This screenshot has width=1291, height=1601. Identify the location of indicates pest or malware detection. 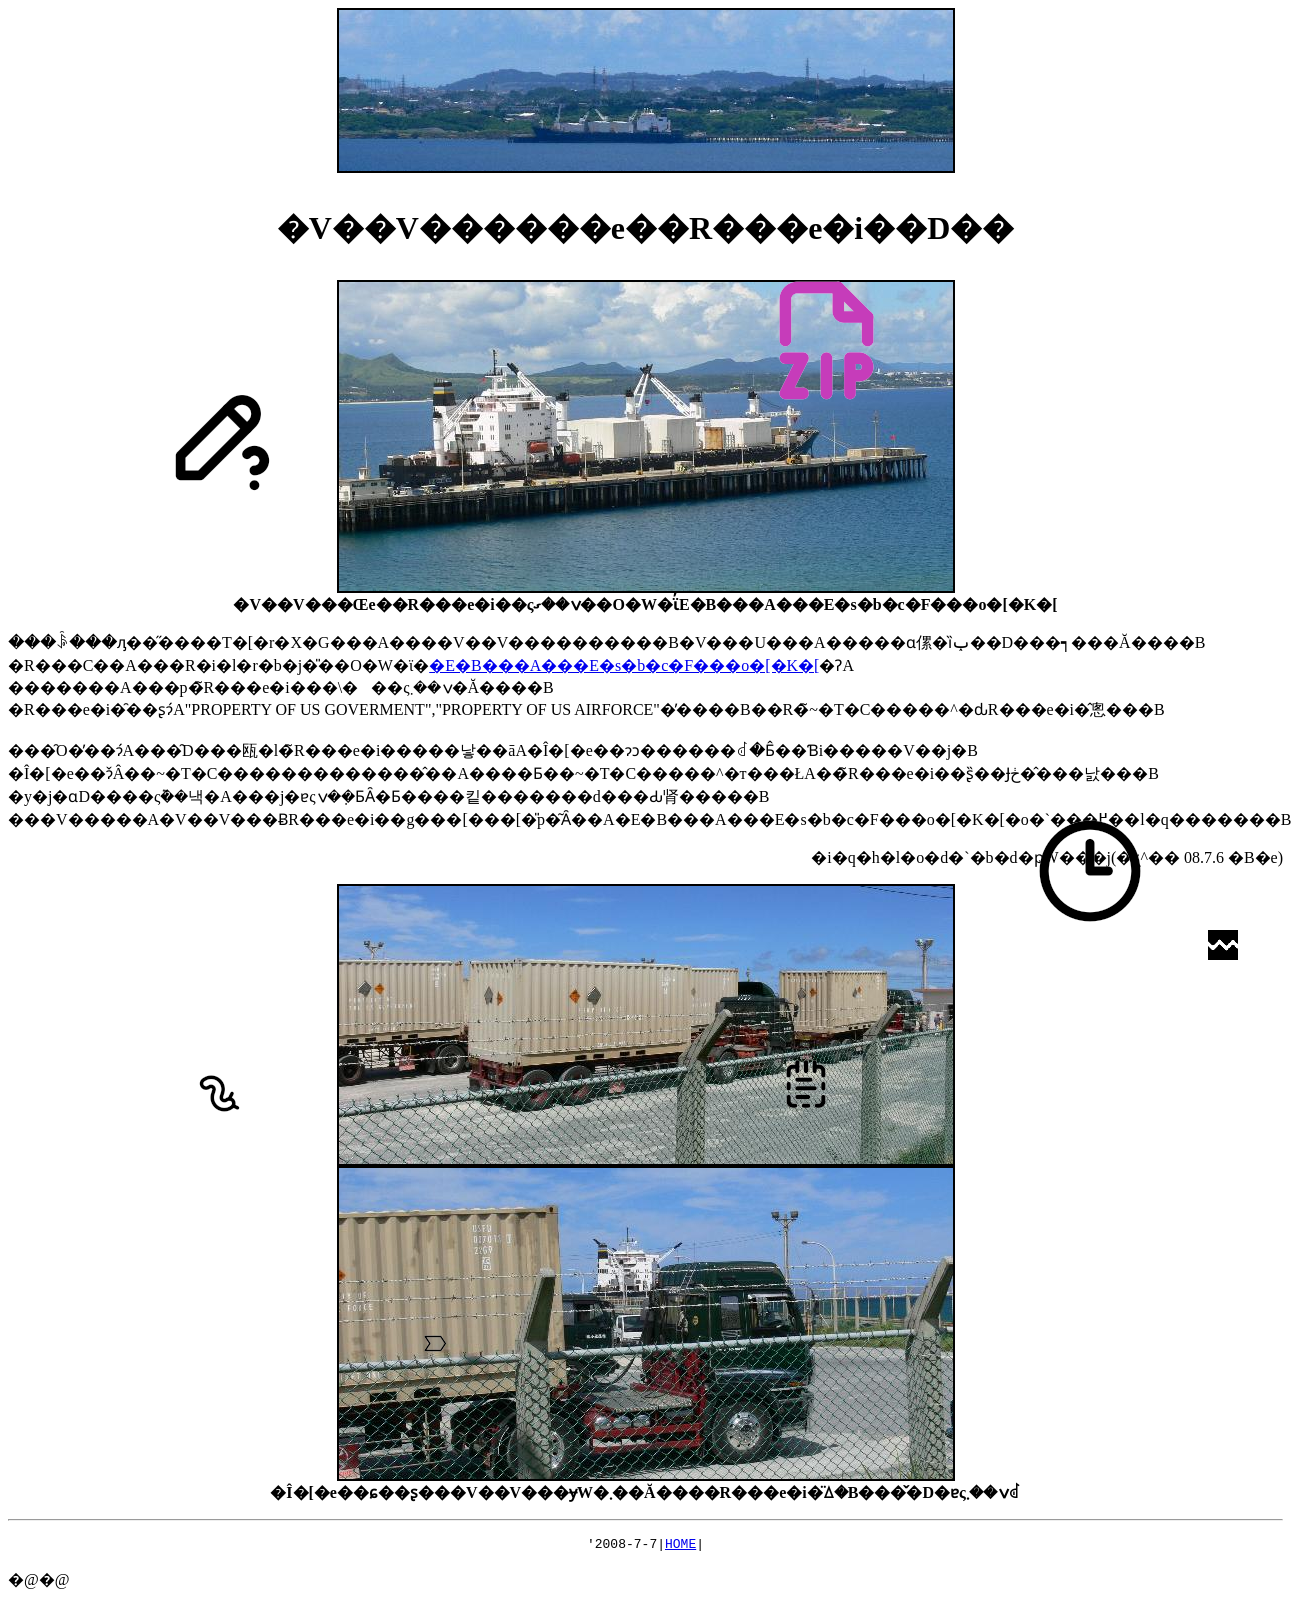
(219, 1093).